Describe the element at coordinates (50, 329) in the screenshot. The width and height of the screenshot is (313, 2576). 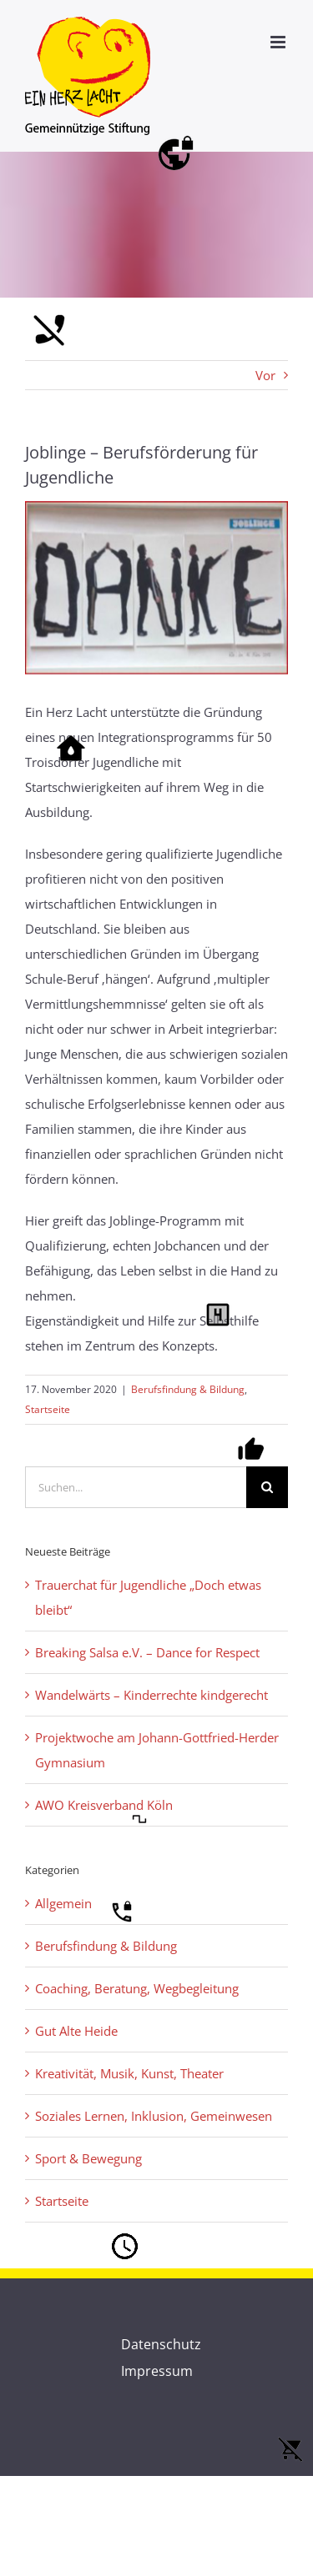
I see `indicates phone calls are disabled or unavailable` at that location.